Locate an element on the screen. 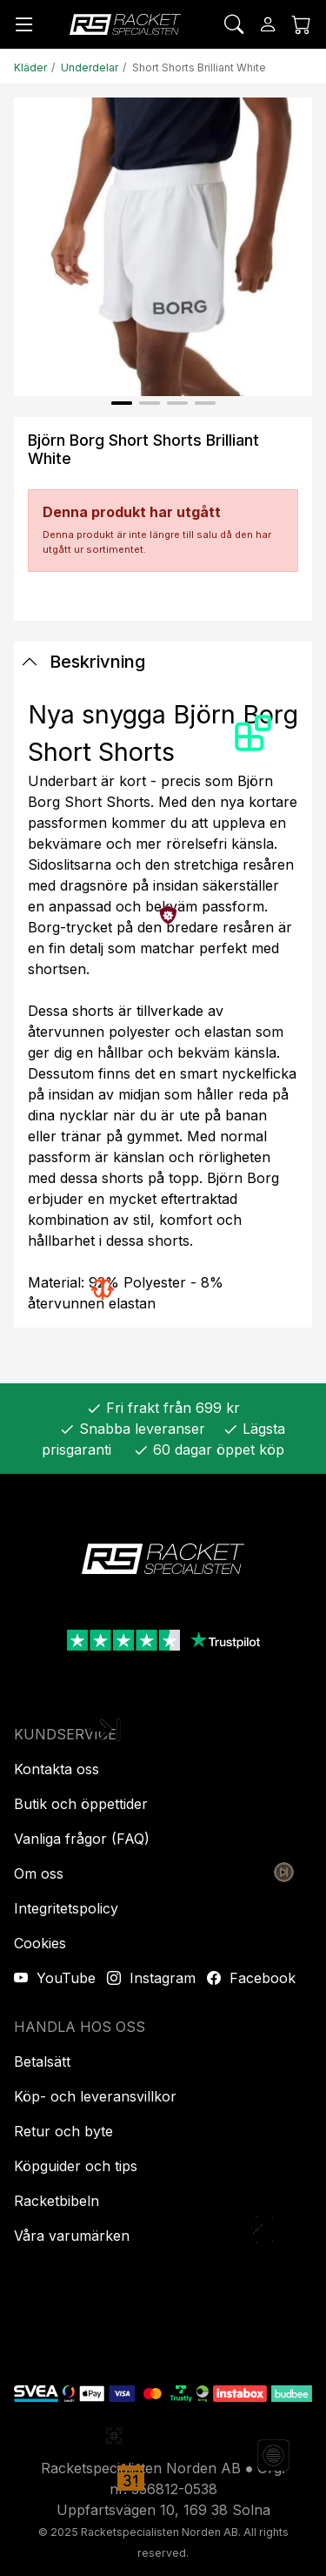 This screenshot has width=326, height=2576. skip to next track is located at coordinates (283, 1872).